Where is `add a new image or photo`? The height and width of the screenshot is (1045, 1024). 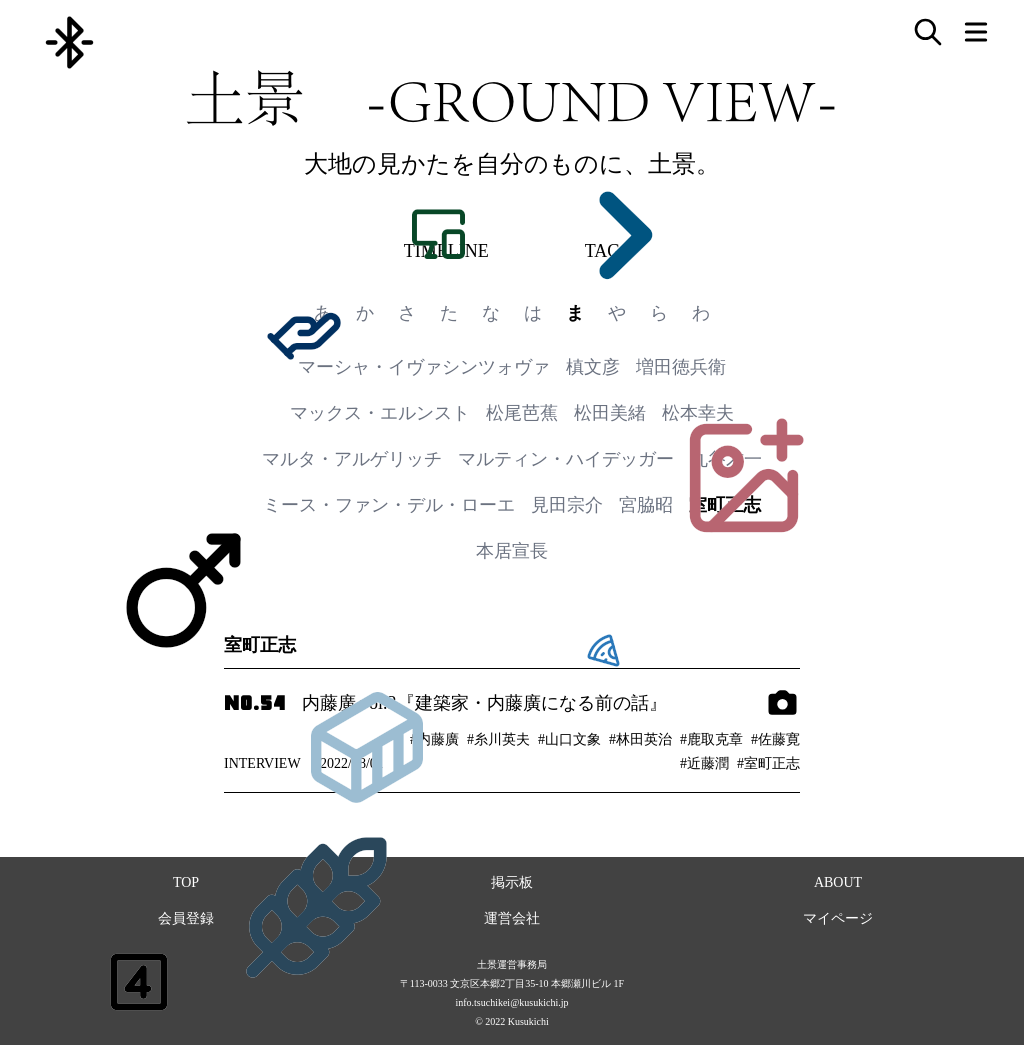 add a new image or photo is located at coordinates (744, 478).